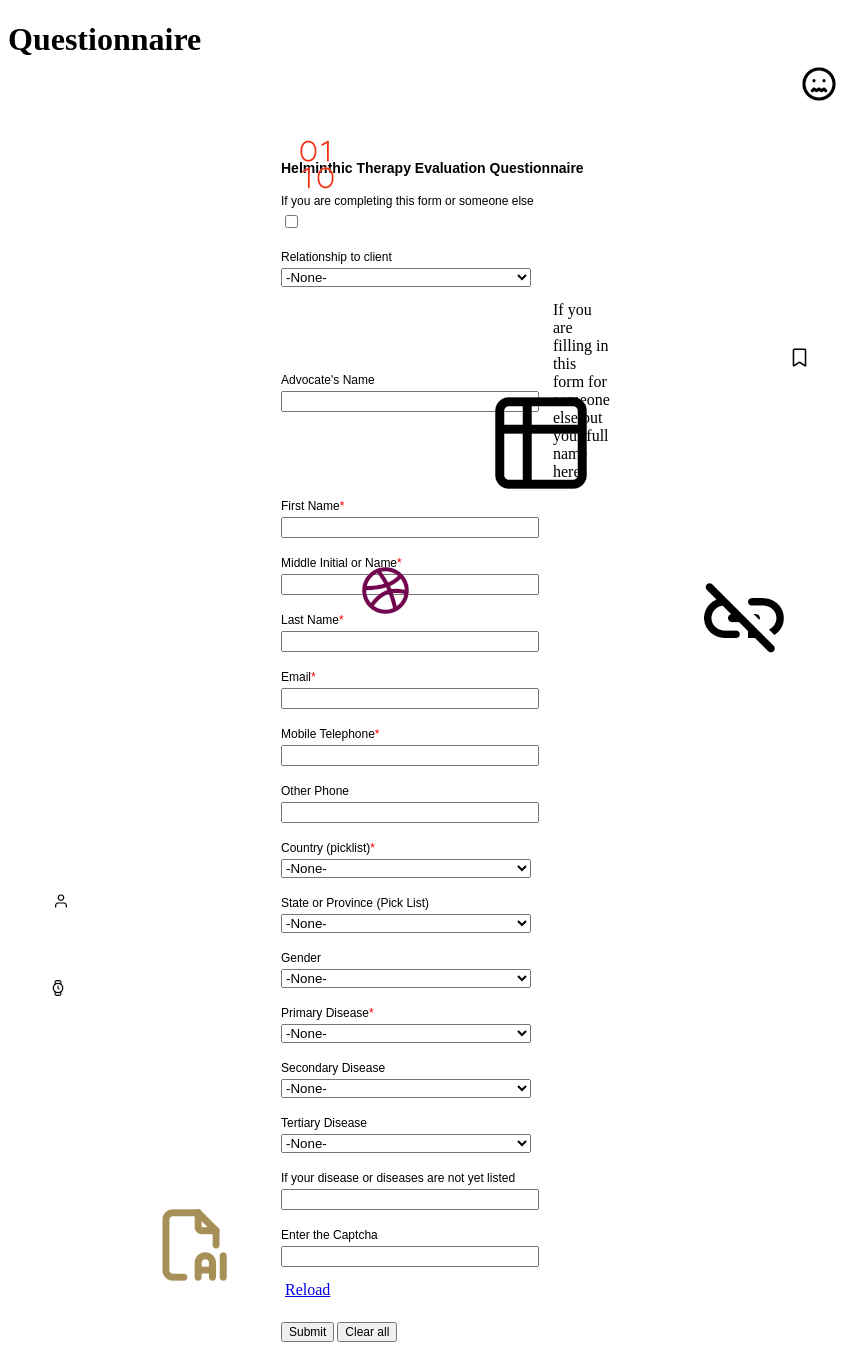  What do you see at coordinates (316, 164) in the screenshot?
I see `view or access binary/code data` at bounding box center [316, 164].